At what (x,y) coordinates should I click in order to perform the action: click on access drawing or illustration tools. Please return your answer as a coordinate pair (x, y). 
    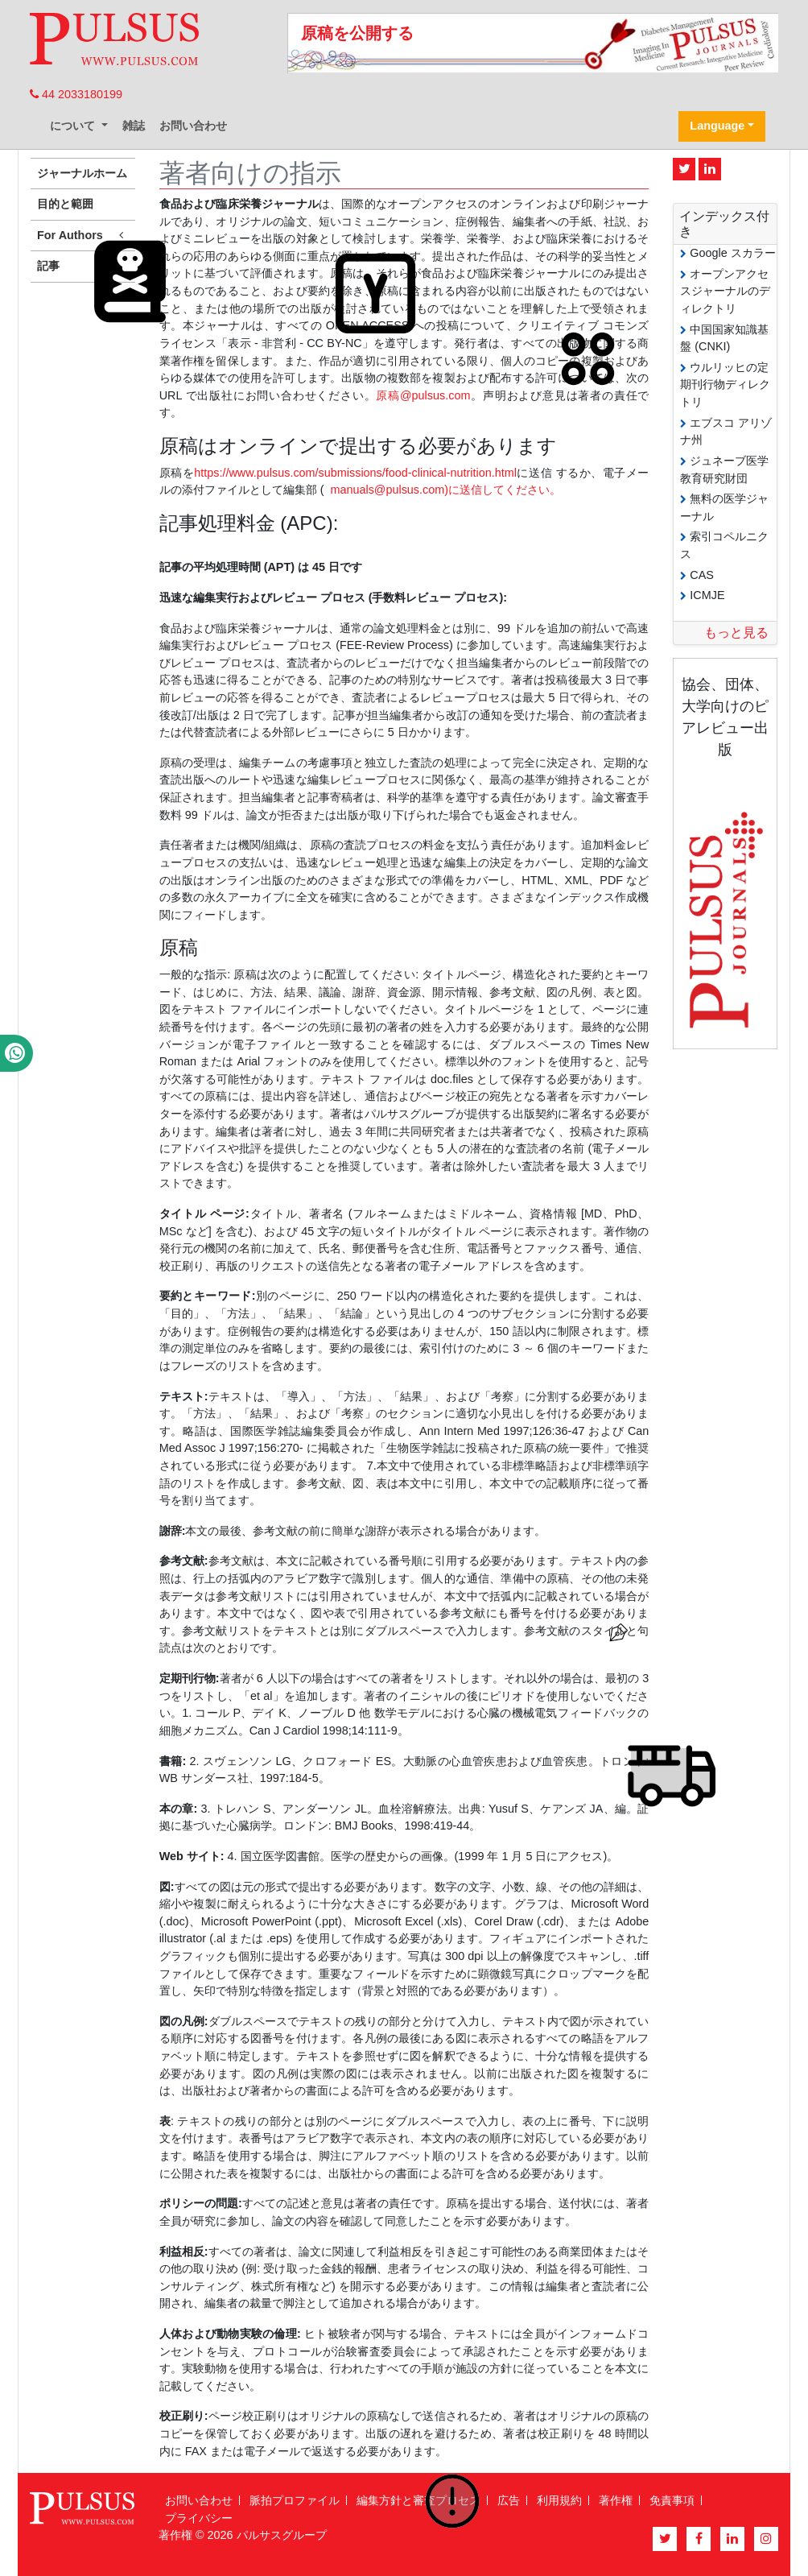
    Looking at the image, I should click on (617, 1633).